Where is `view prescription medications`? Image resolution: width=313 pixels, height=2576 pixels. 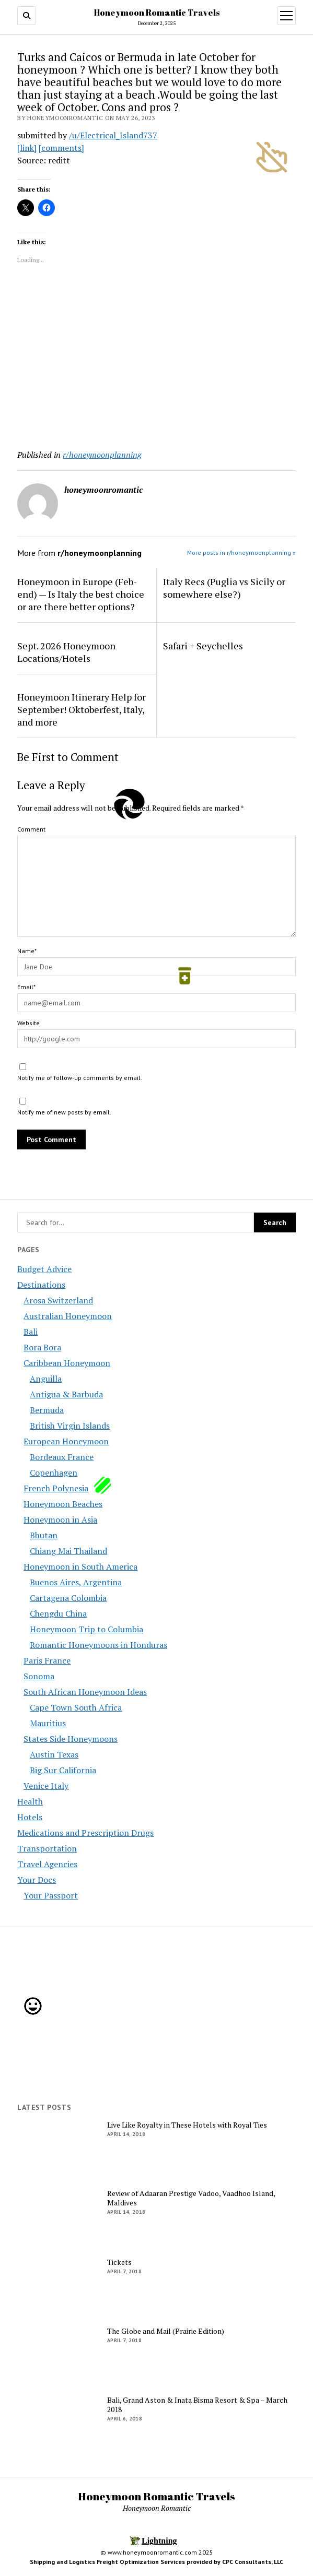 view prescription medications is located at coordinates (184, 976).